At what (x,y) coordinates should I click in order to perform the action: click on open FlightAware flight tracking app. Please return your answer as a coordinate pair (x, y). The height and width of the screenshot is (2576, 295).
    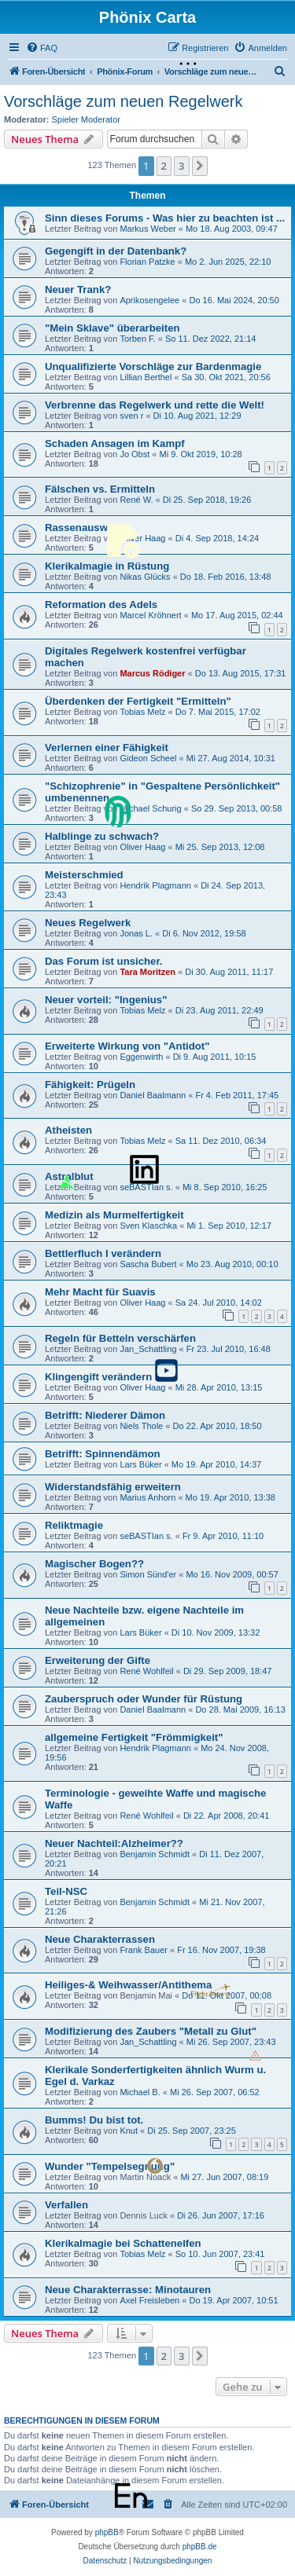
    Looking at the image, I should click on (211, 1991).